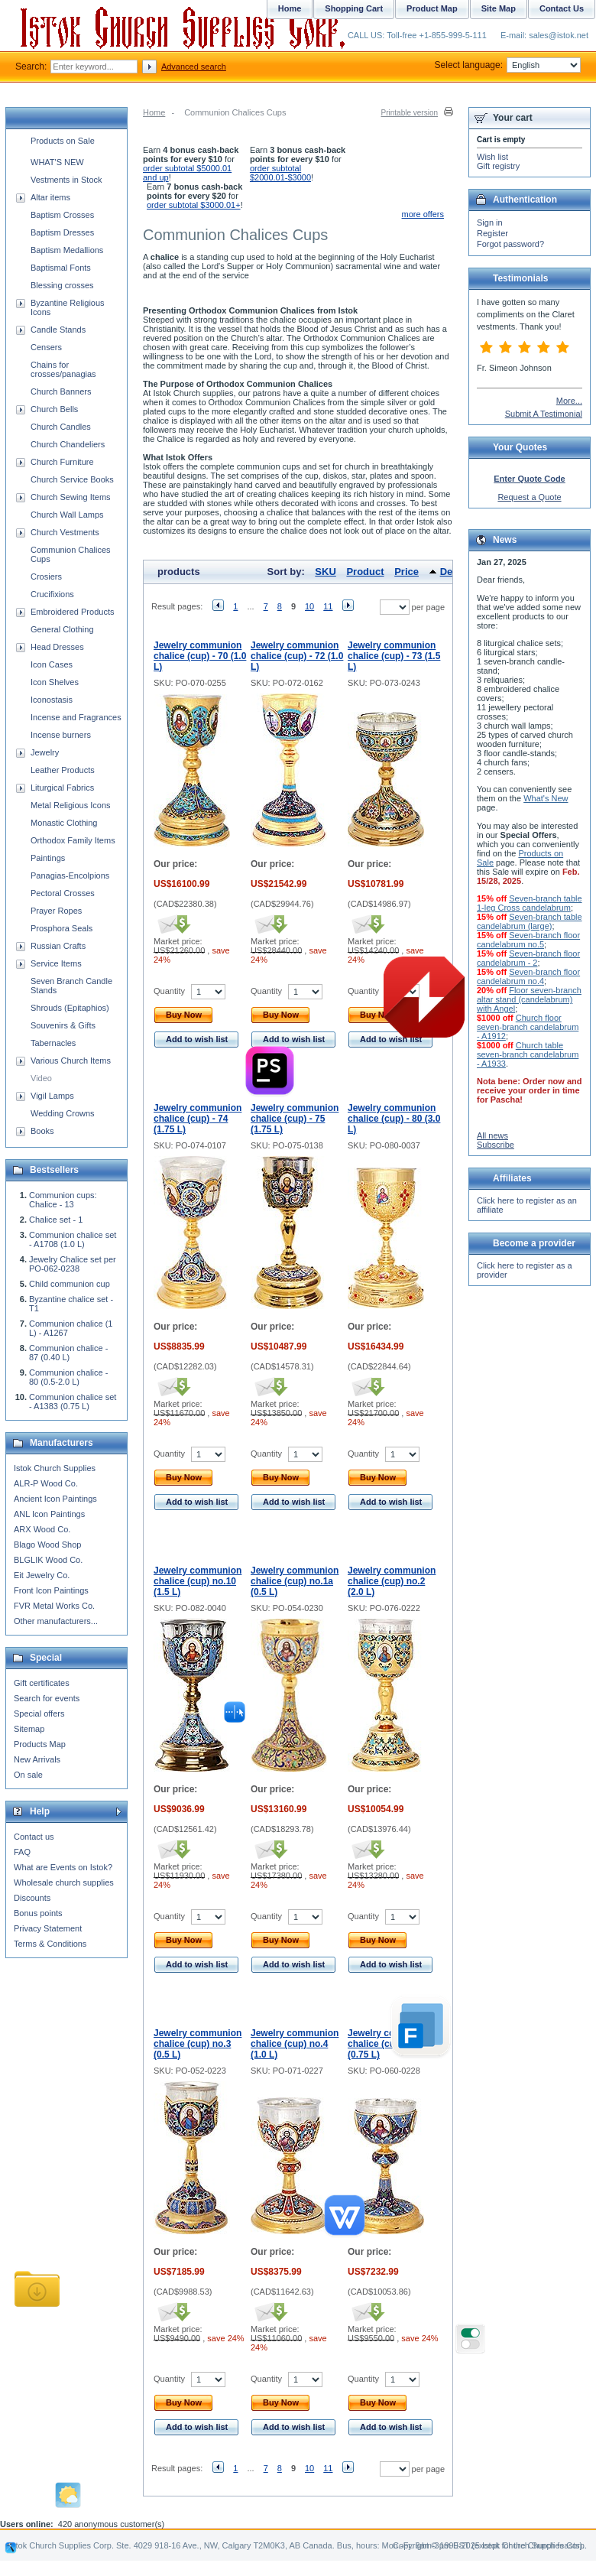 The width and height of the screenshot is (596, 2576). What do you see at coordinates (270, 1070) in the screenshot?
I see `open phpstorm ide` at bounding box center [270, 1070].